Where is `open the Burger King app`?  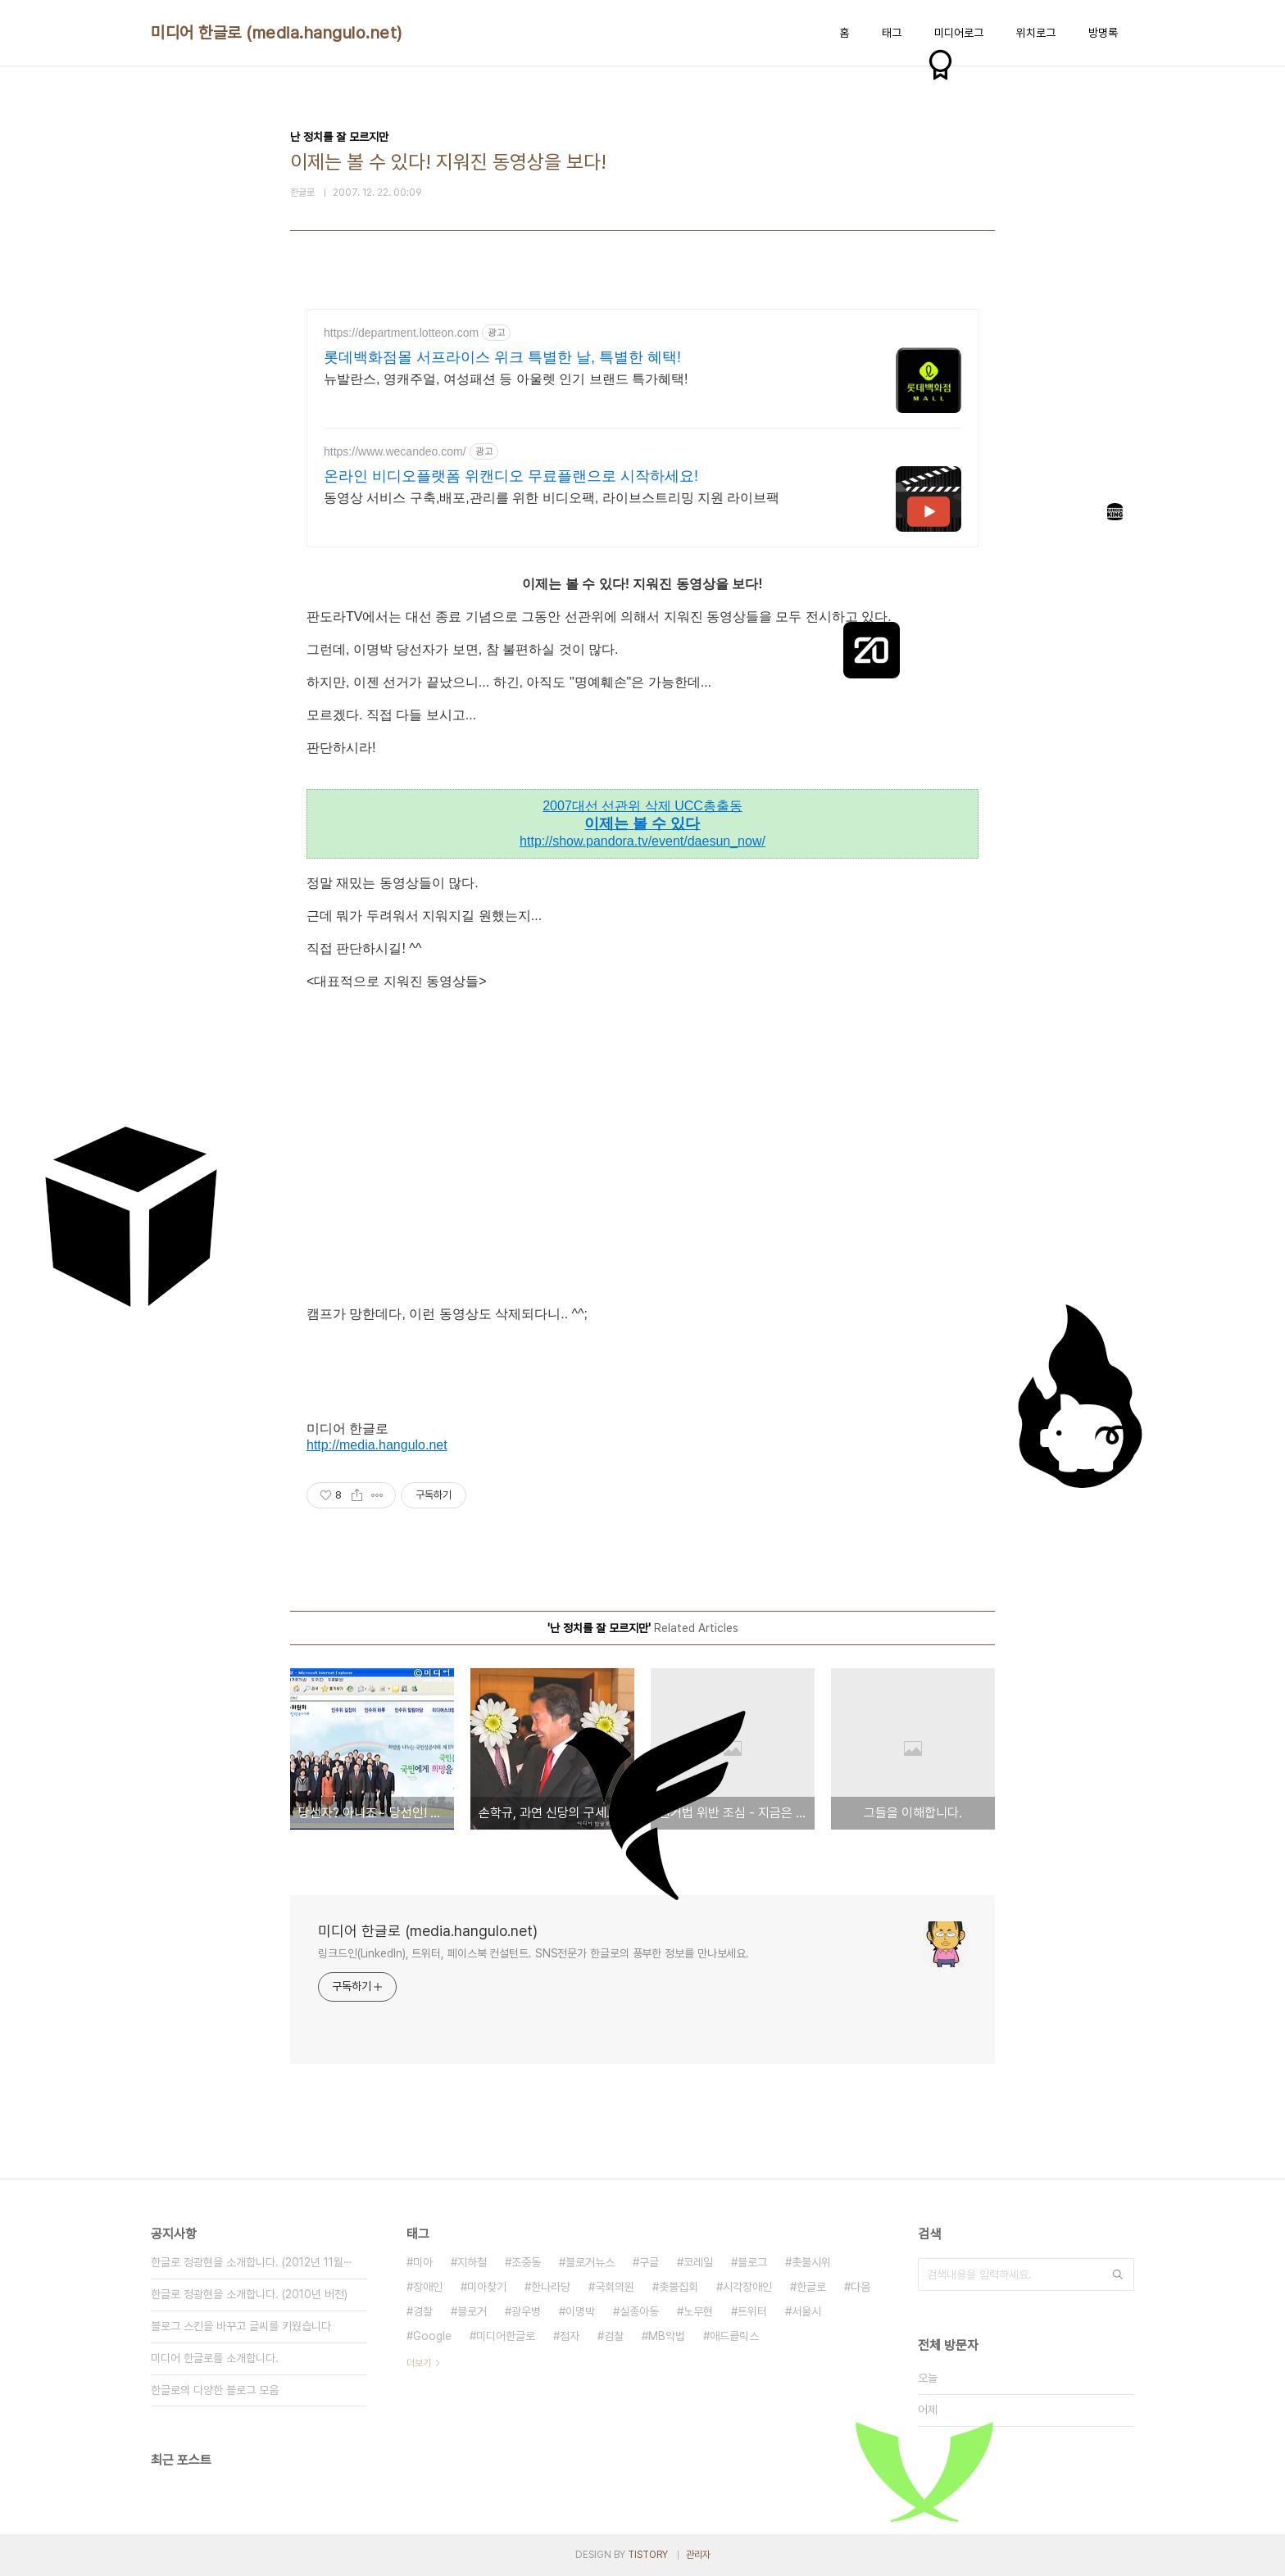
open the Burger King app is located at coordinates (1115, 511).